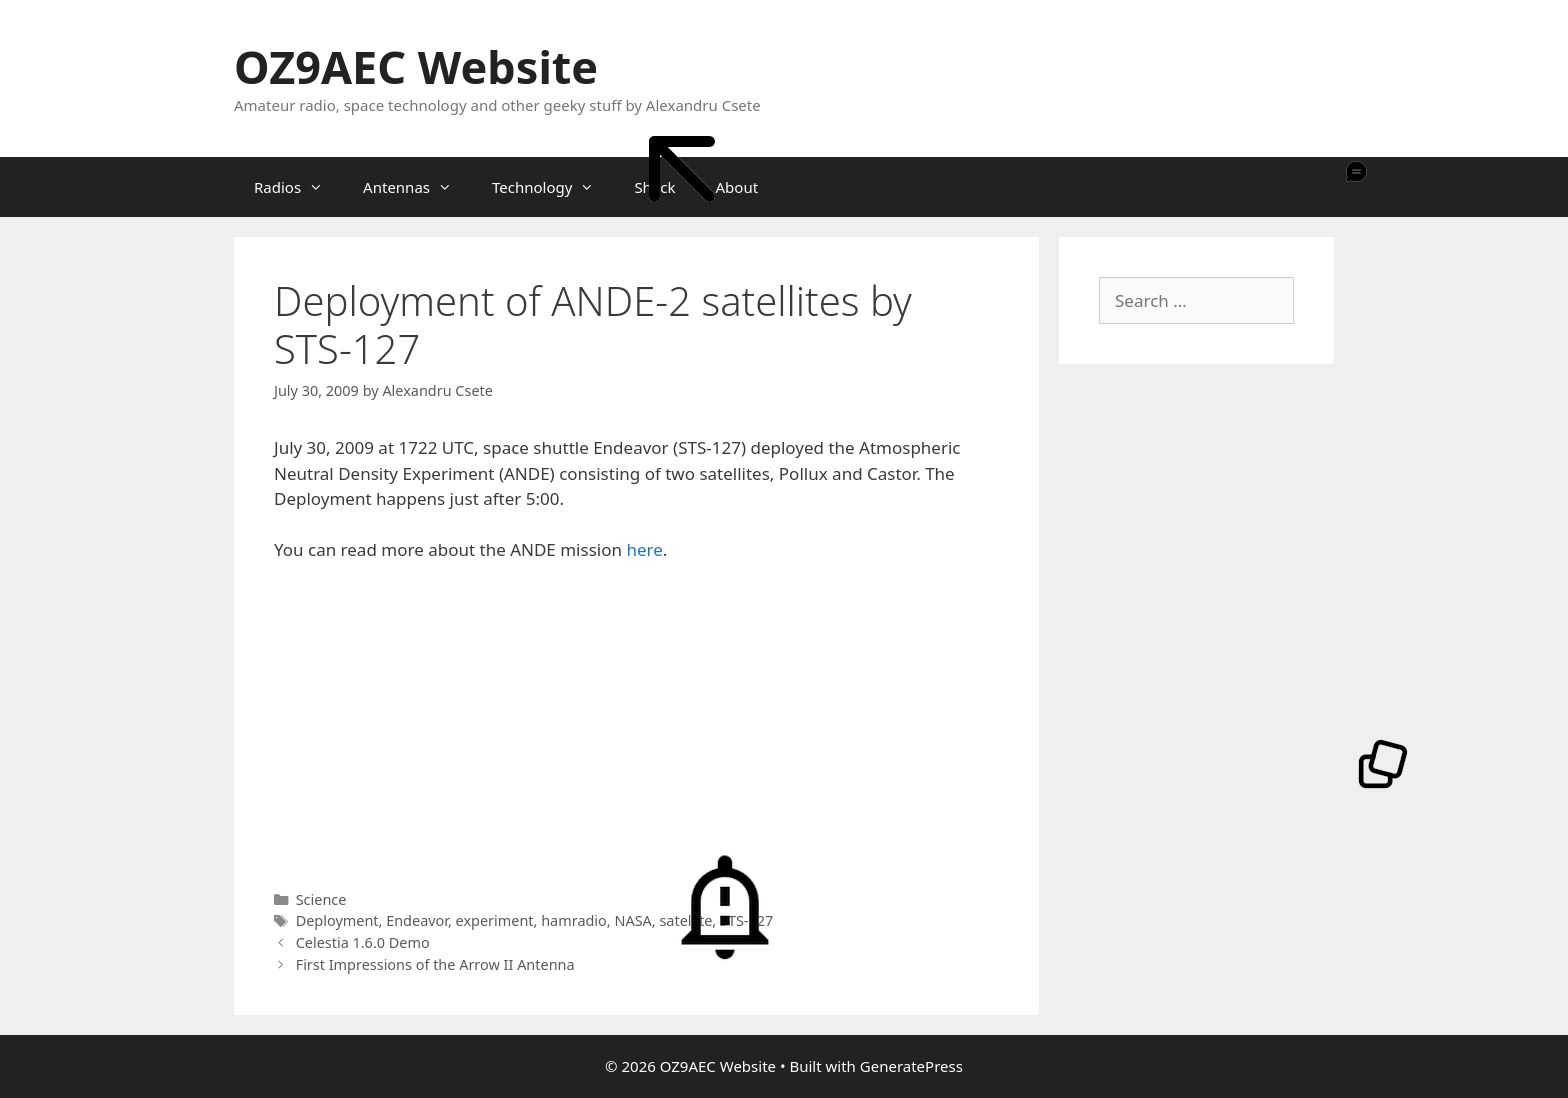 This screenshot has height=1098, width=1568. Describe the element at coordinates (1383, 764) in the screenshot. I see `swipe to switch between cards or items` at that location.